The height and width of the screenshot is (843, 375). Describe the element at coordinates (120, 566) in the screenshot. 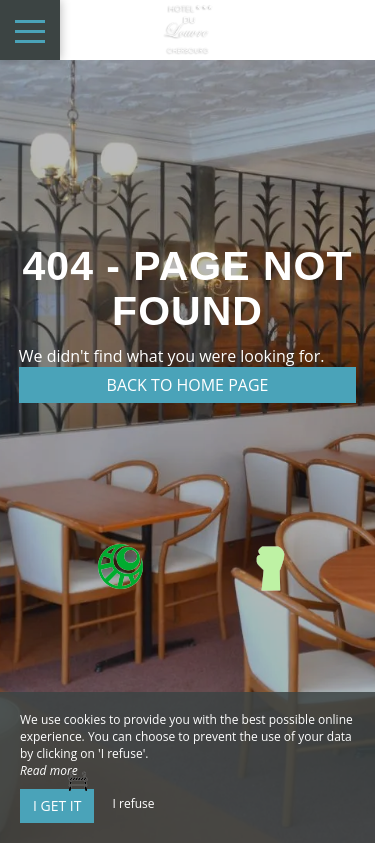

I see `decorative game achievement or badge icon` at that location.